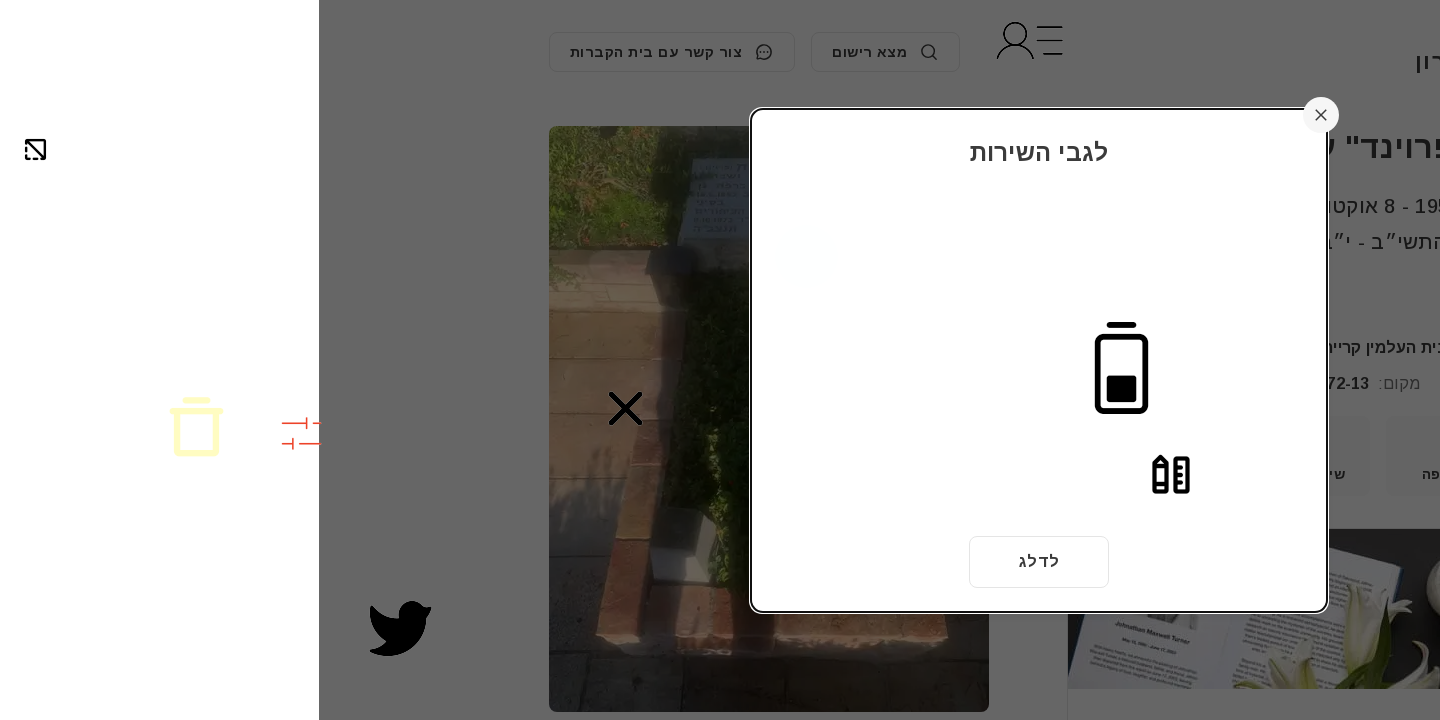  What do you see at coordinates (35, 149) in the screenshot?
I see `invert current selection` at bounding box center [35, 149].